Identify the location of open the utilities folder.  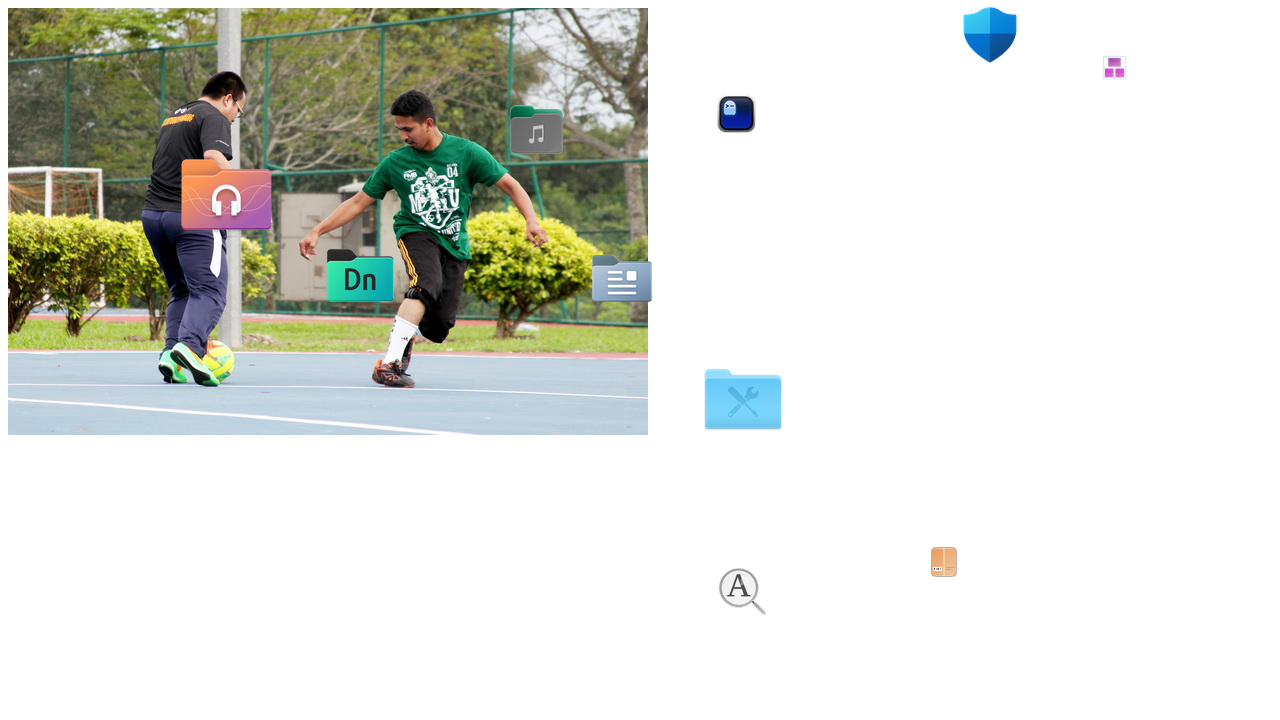
(743, 399).